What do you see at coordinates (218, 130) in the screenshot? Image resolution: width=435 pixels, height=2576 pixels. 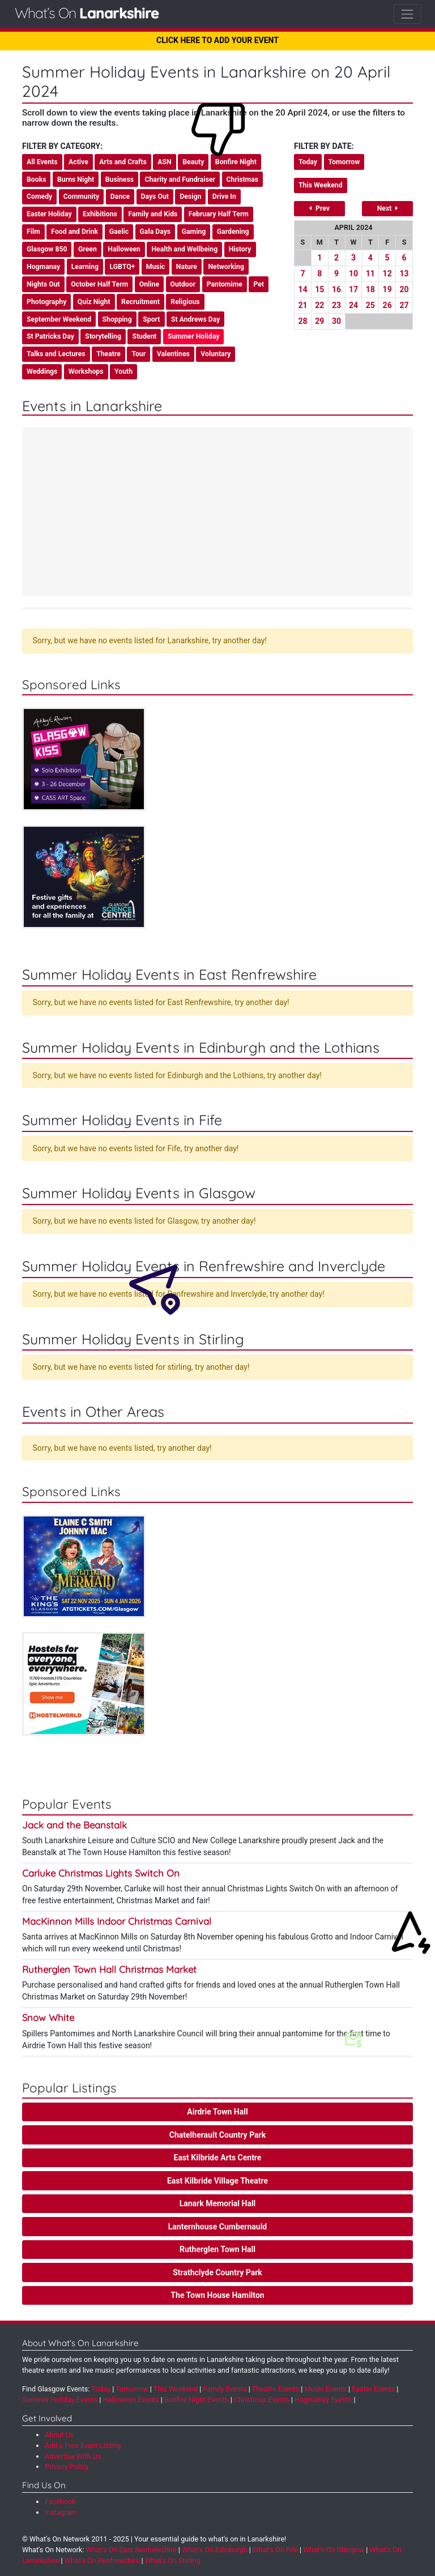 I see `dislike or downvote content` at bounding box center [218, 130].